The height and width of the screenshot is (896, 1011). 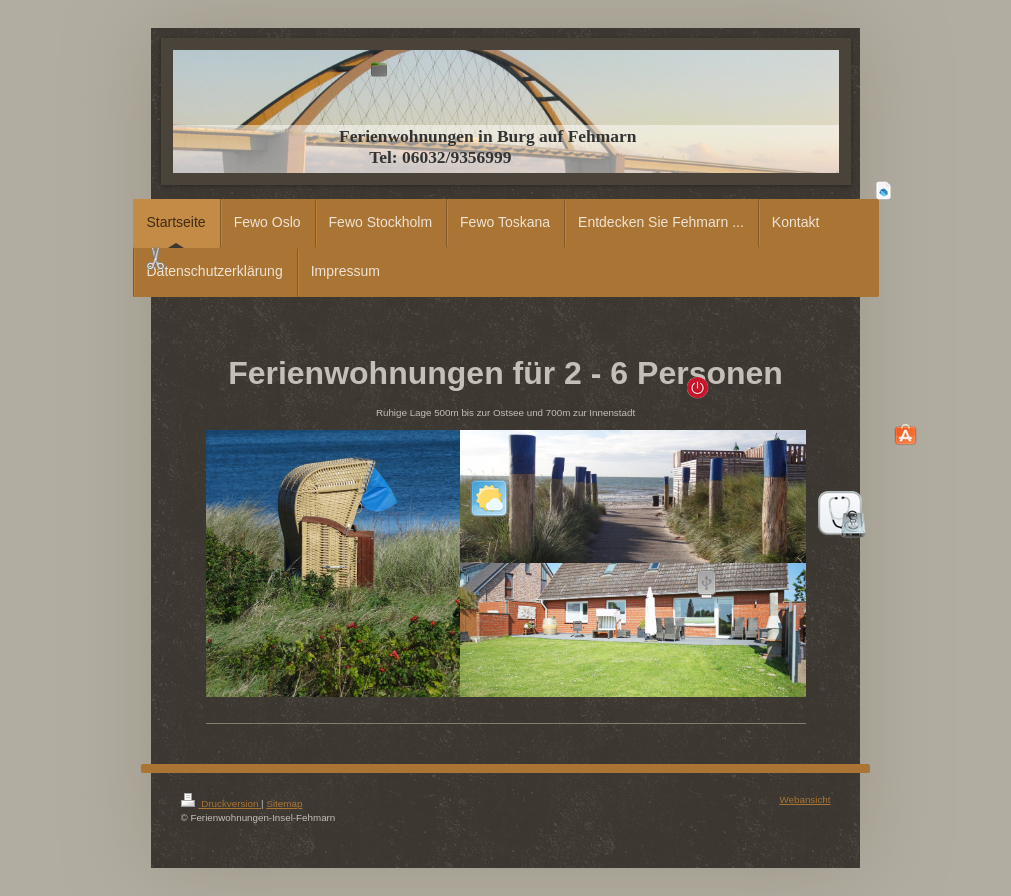 I want to click on open the software center to browse and install applications, so click(x=905, y=435).